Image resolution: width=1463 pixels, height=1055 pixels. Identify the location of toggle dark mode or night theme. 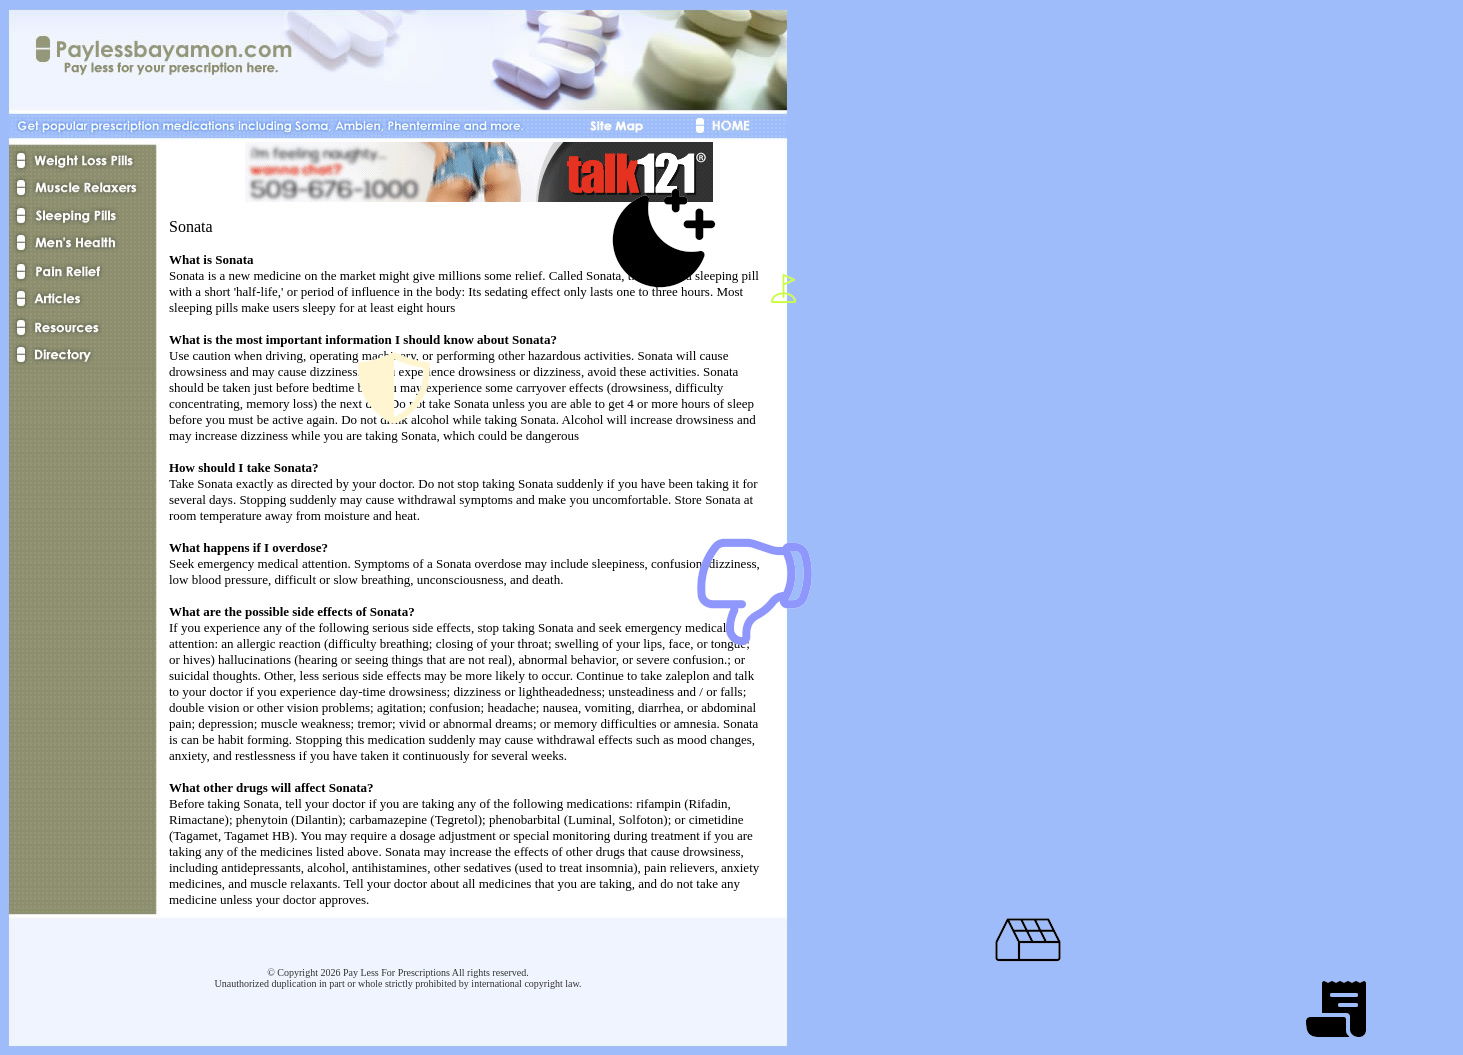
(660, 240).